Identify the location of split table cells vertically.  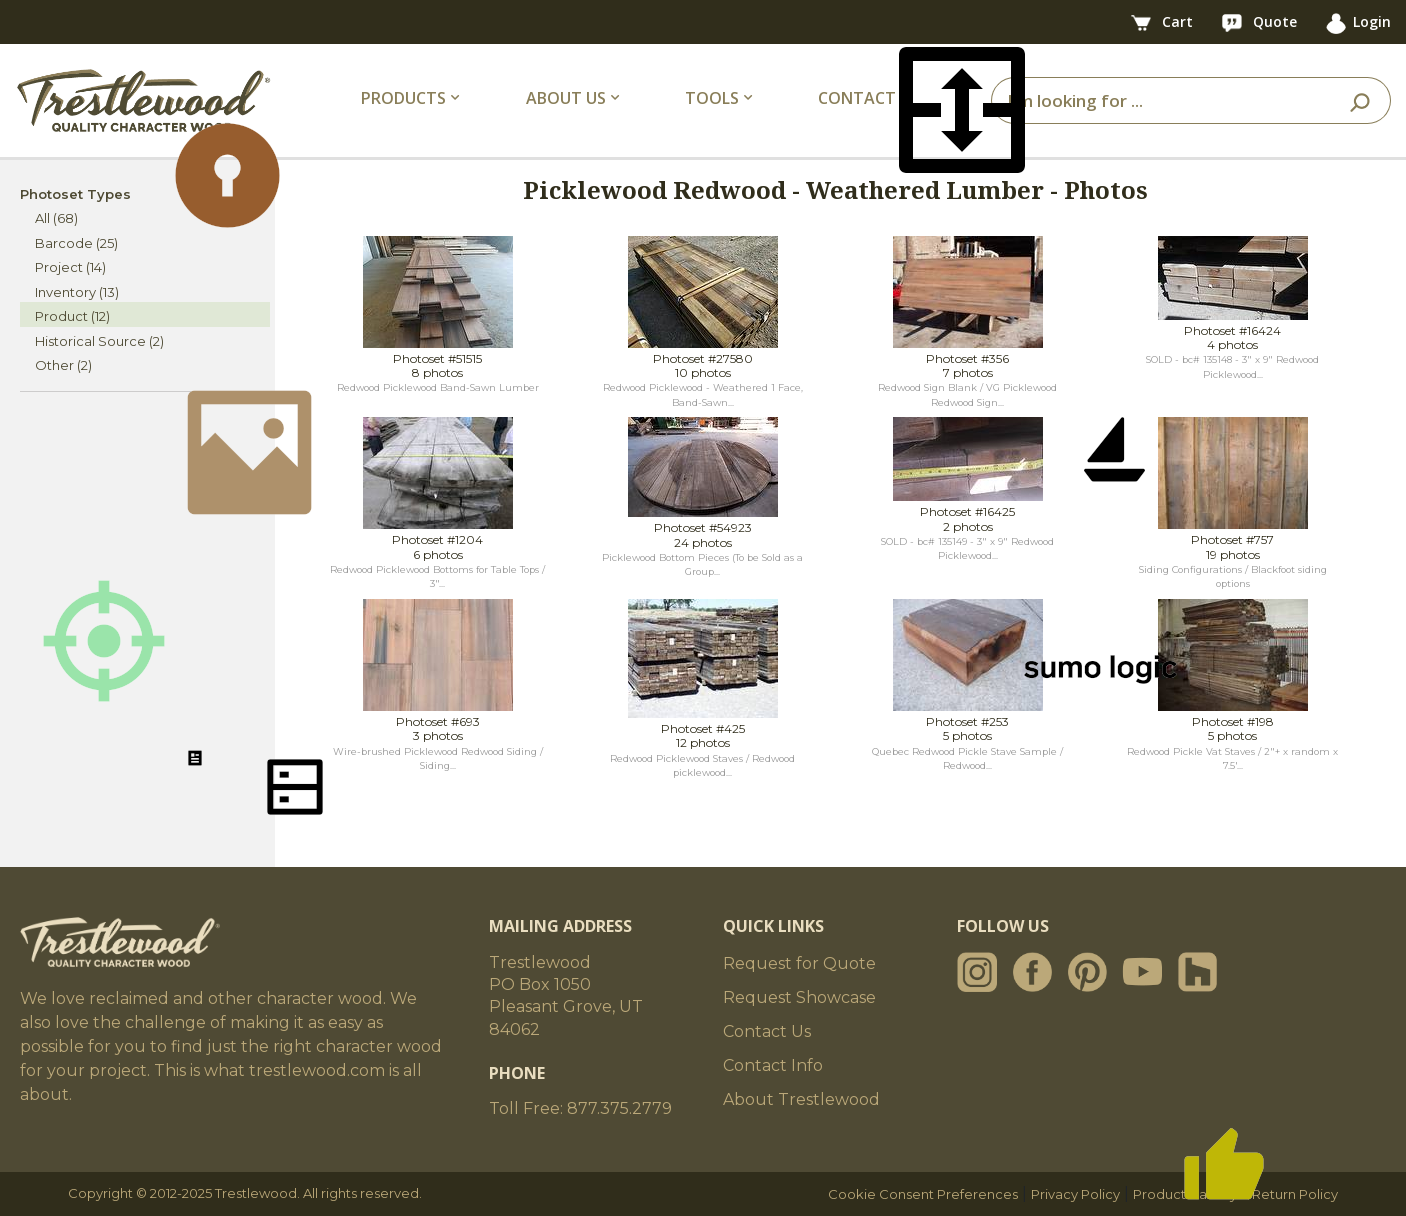
(962, 110).